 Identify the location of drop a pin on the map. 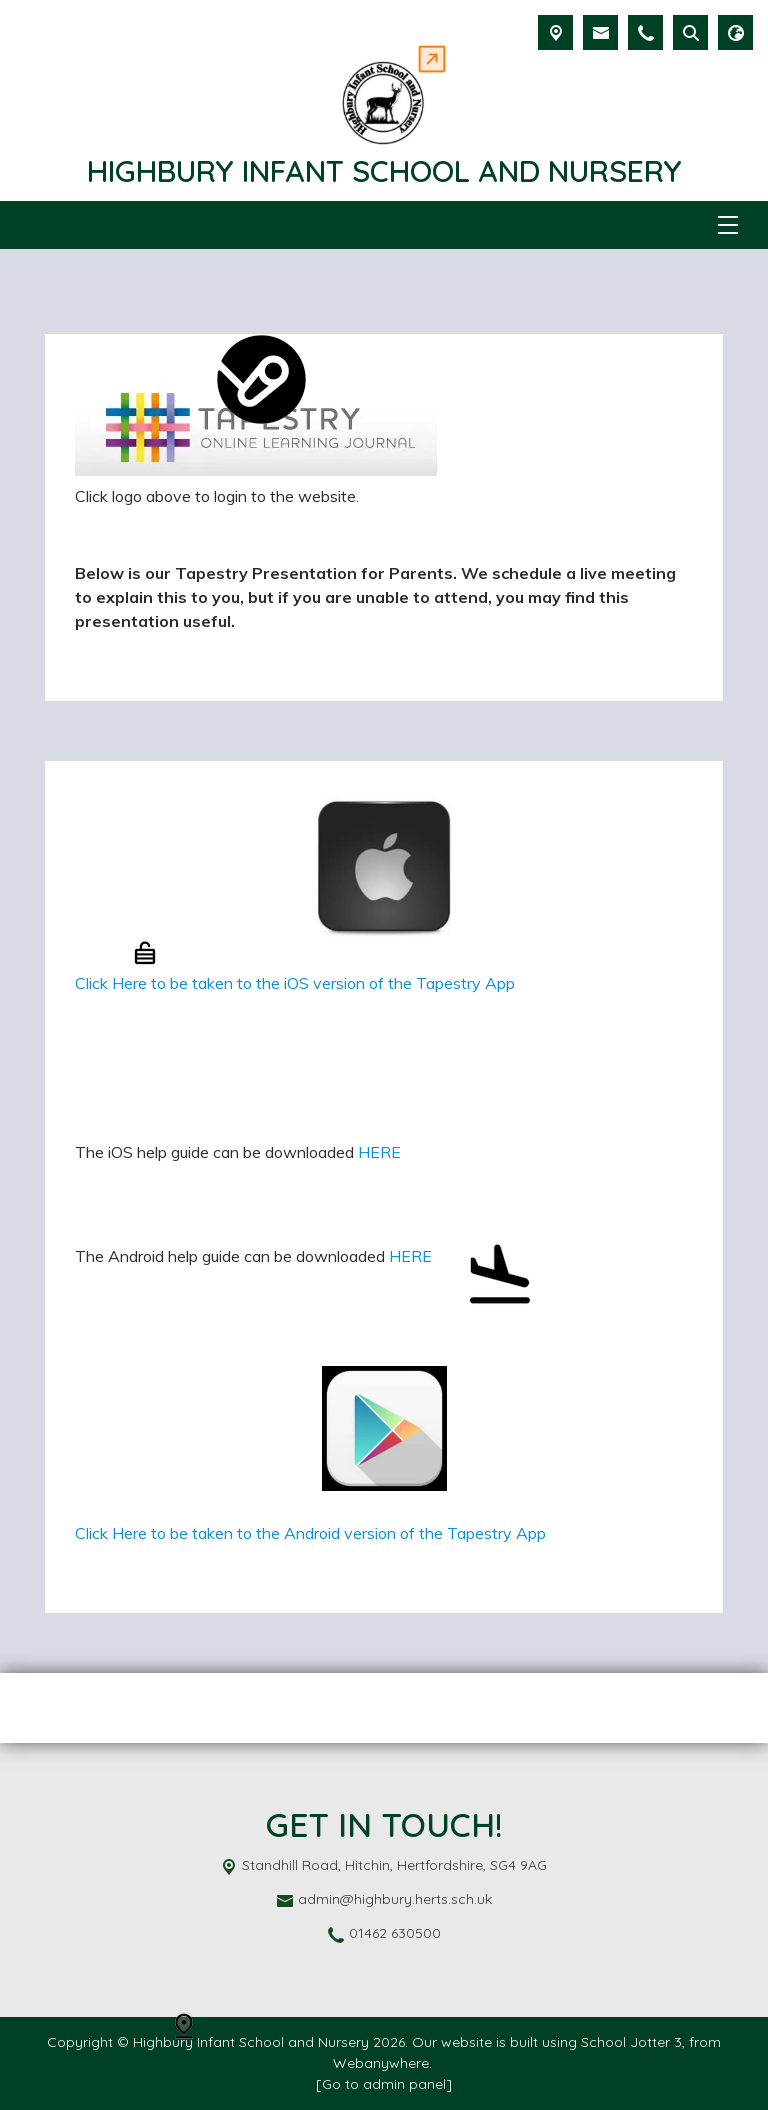
(184, 2026).